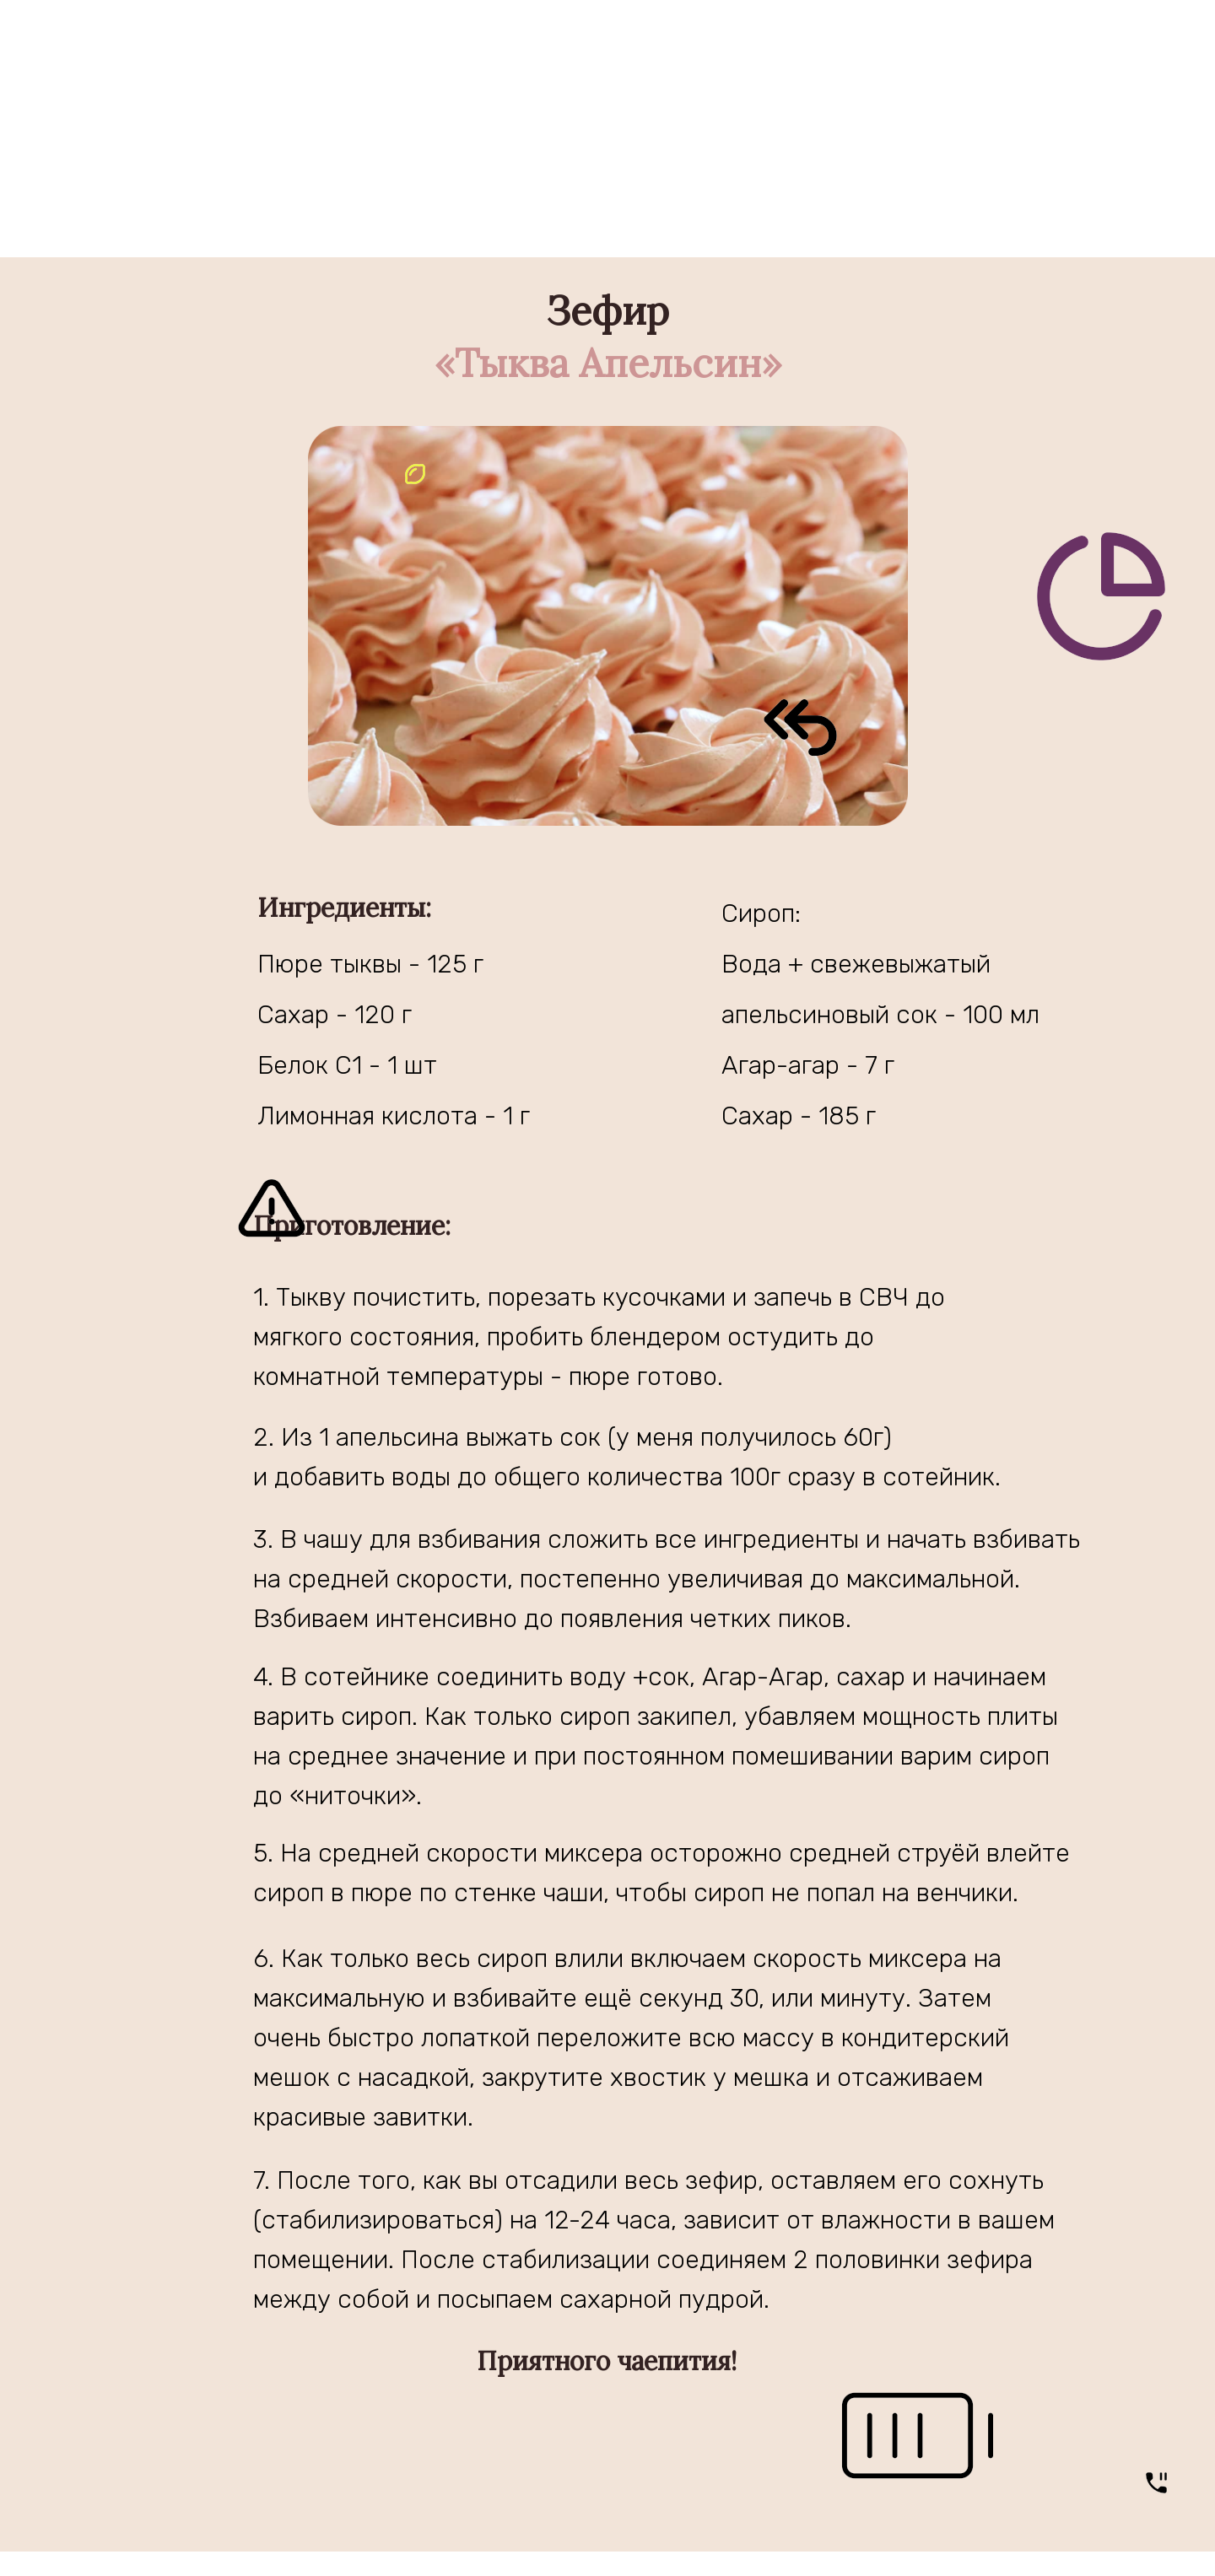 The image size is (1215, 2576). What do you see at coordinates (272, 1210) in the screenshot?
I see `indicates a warning or caution state` at bounding box center [272, 1210].